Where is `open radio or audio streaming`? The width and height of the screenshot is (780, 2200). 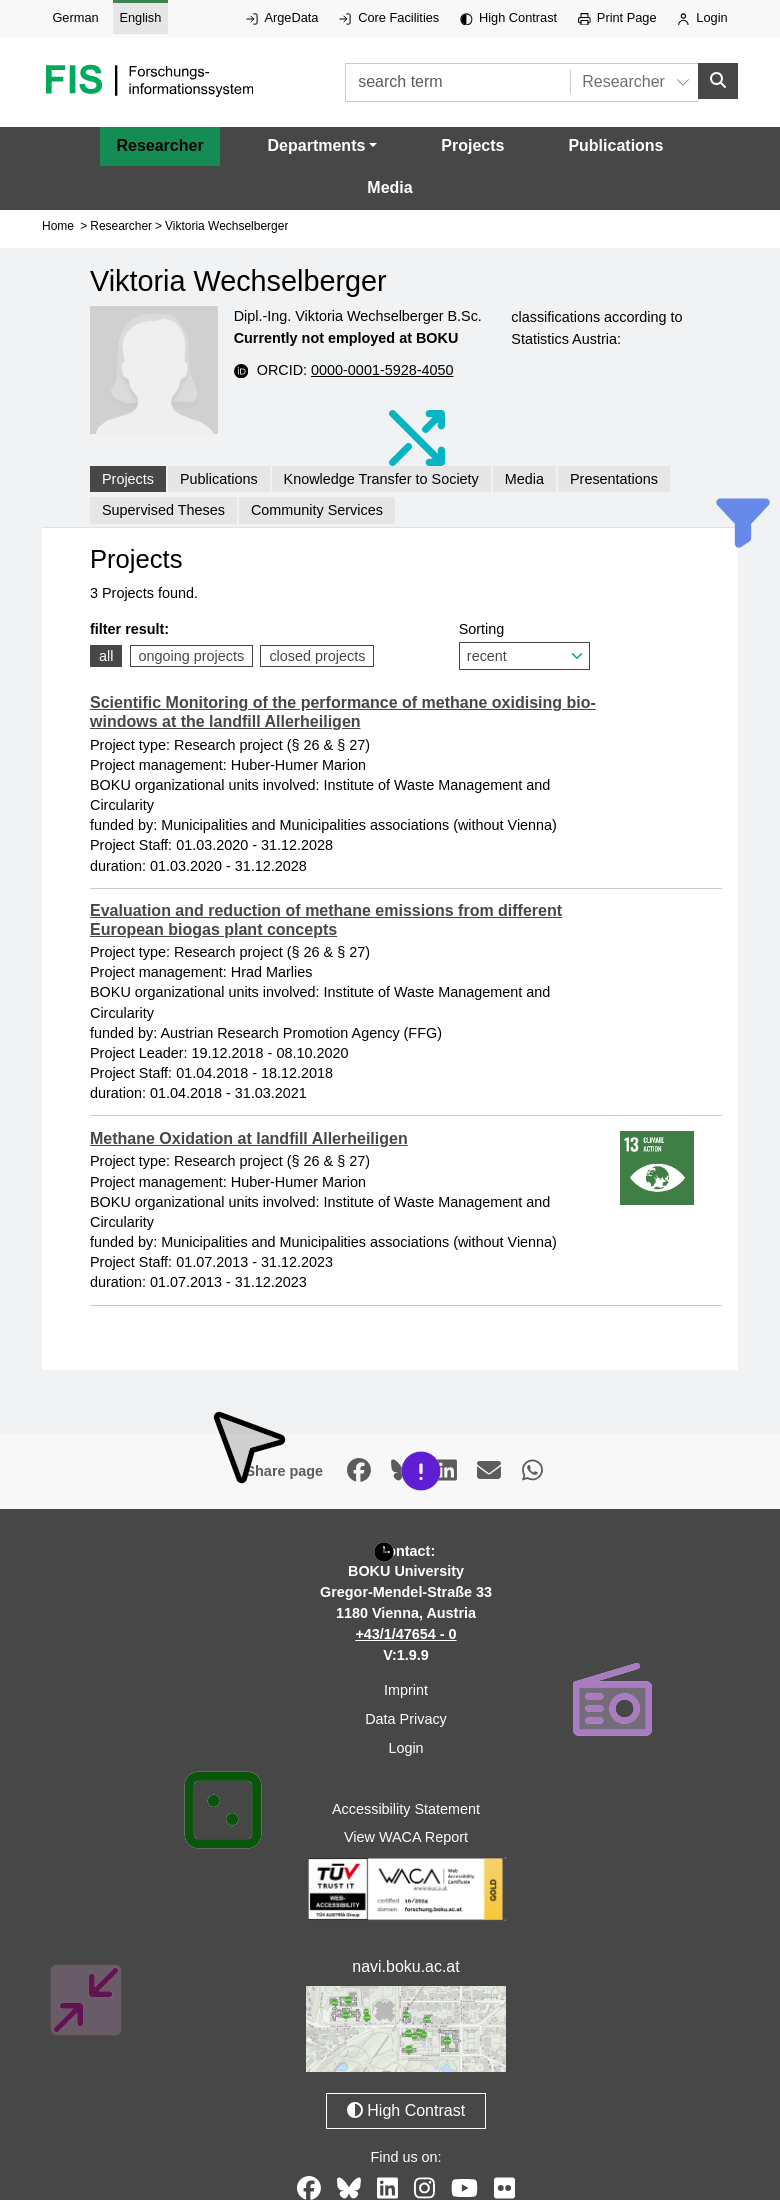 open radio or audio streaming is located at coordinates (612, 1705).